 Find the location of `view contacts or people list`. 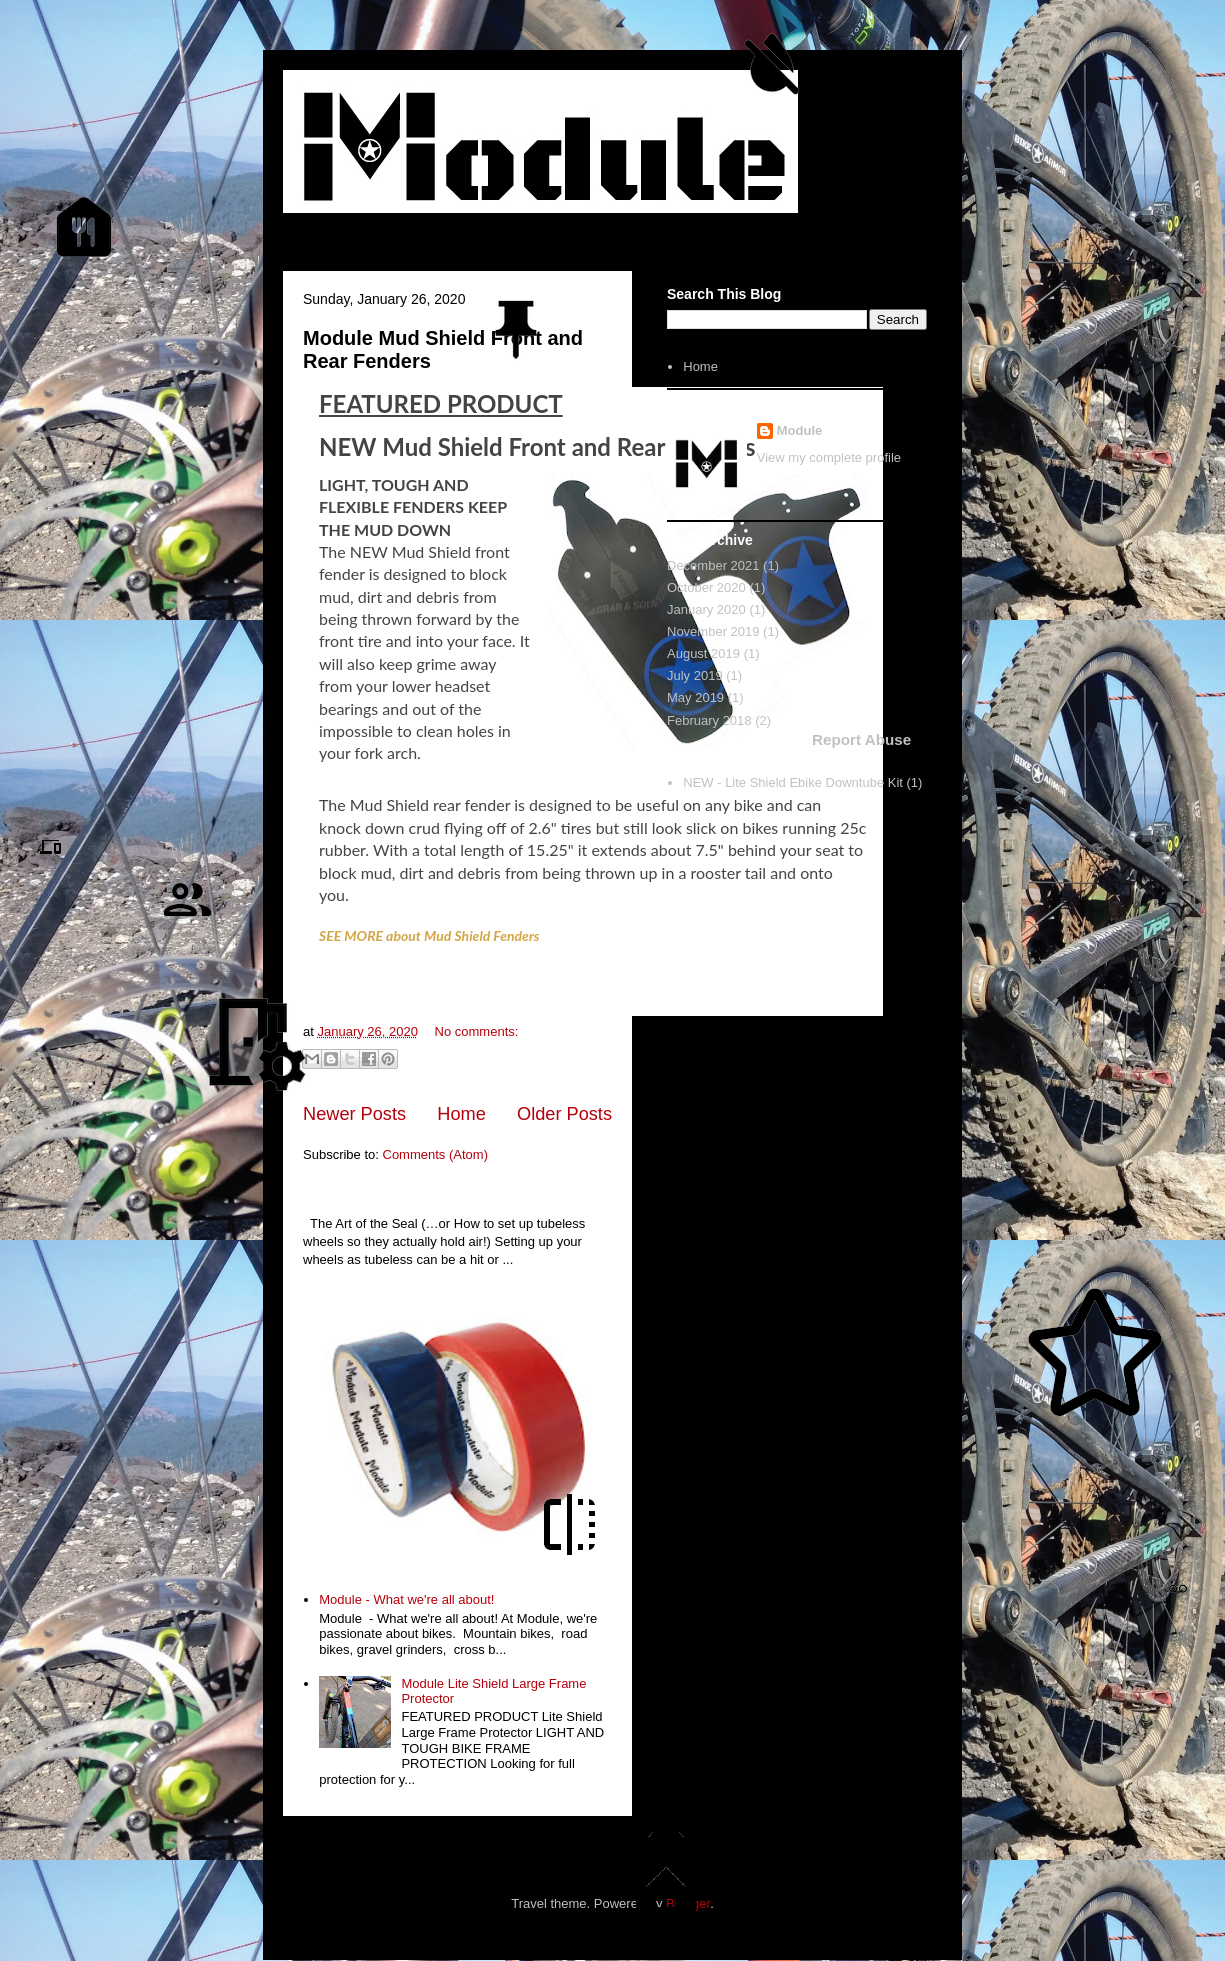

view contacts or people list is located at coordinates (187, 899).